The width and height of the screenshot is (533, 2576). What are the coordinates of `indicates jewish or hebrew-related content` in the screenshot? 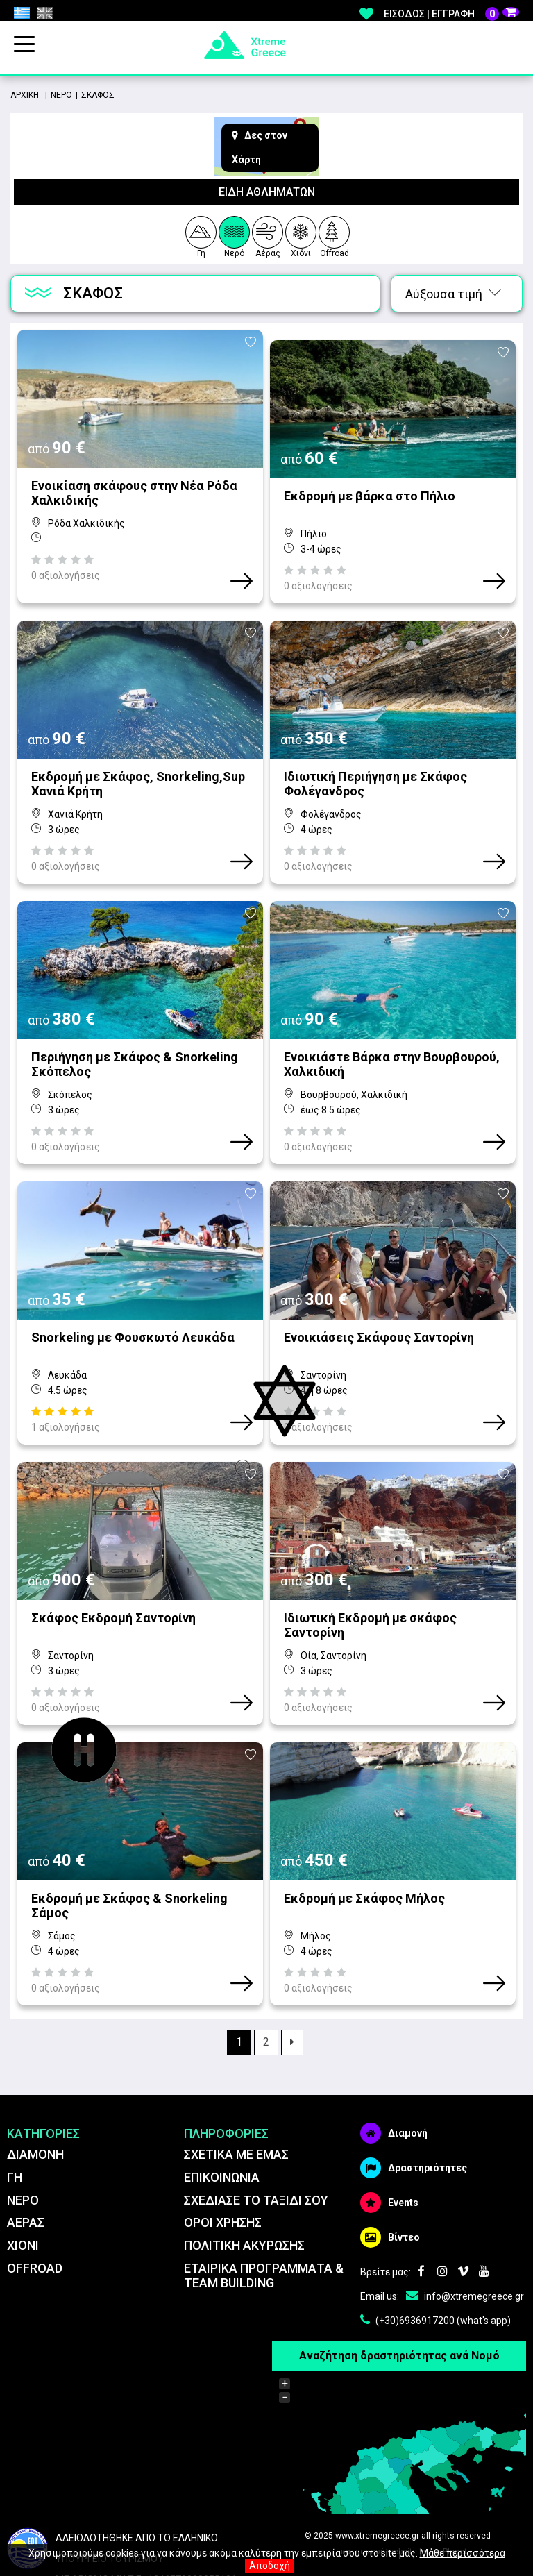 It's located at (285, 1401).